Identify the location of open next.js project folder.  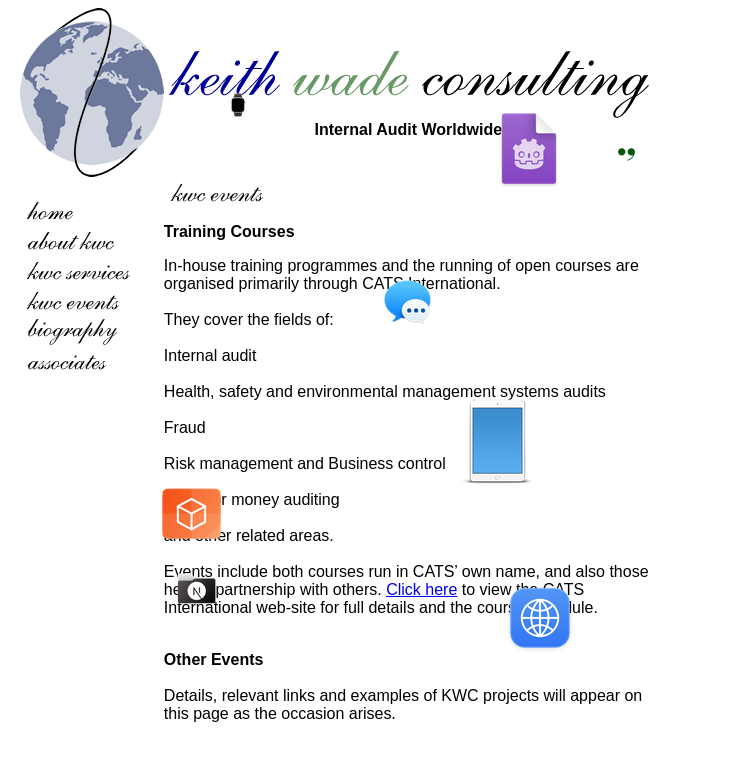
(196, 589).